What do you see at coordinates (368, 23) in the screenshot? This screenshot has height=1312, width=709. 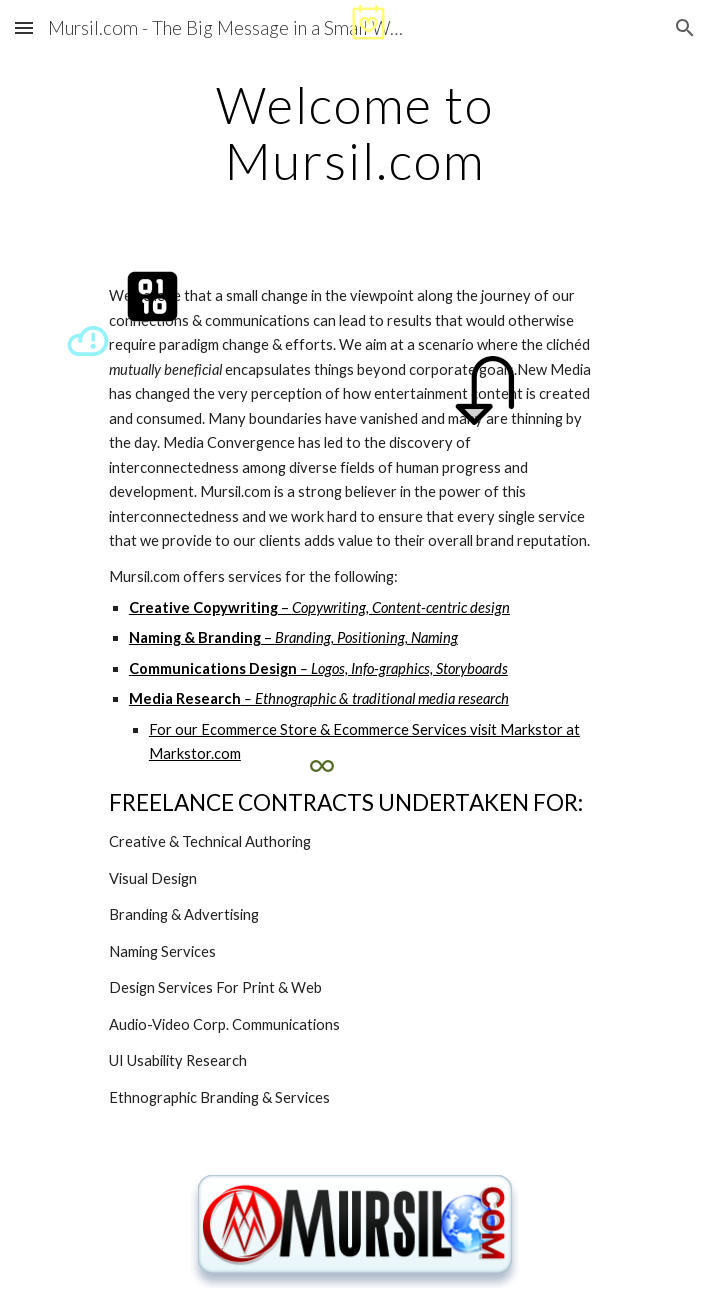 I see `view favorite or loved events` at bounding box center [368, 23].